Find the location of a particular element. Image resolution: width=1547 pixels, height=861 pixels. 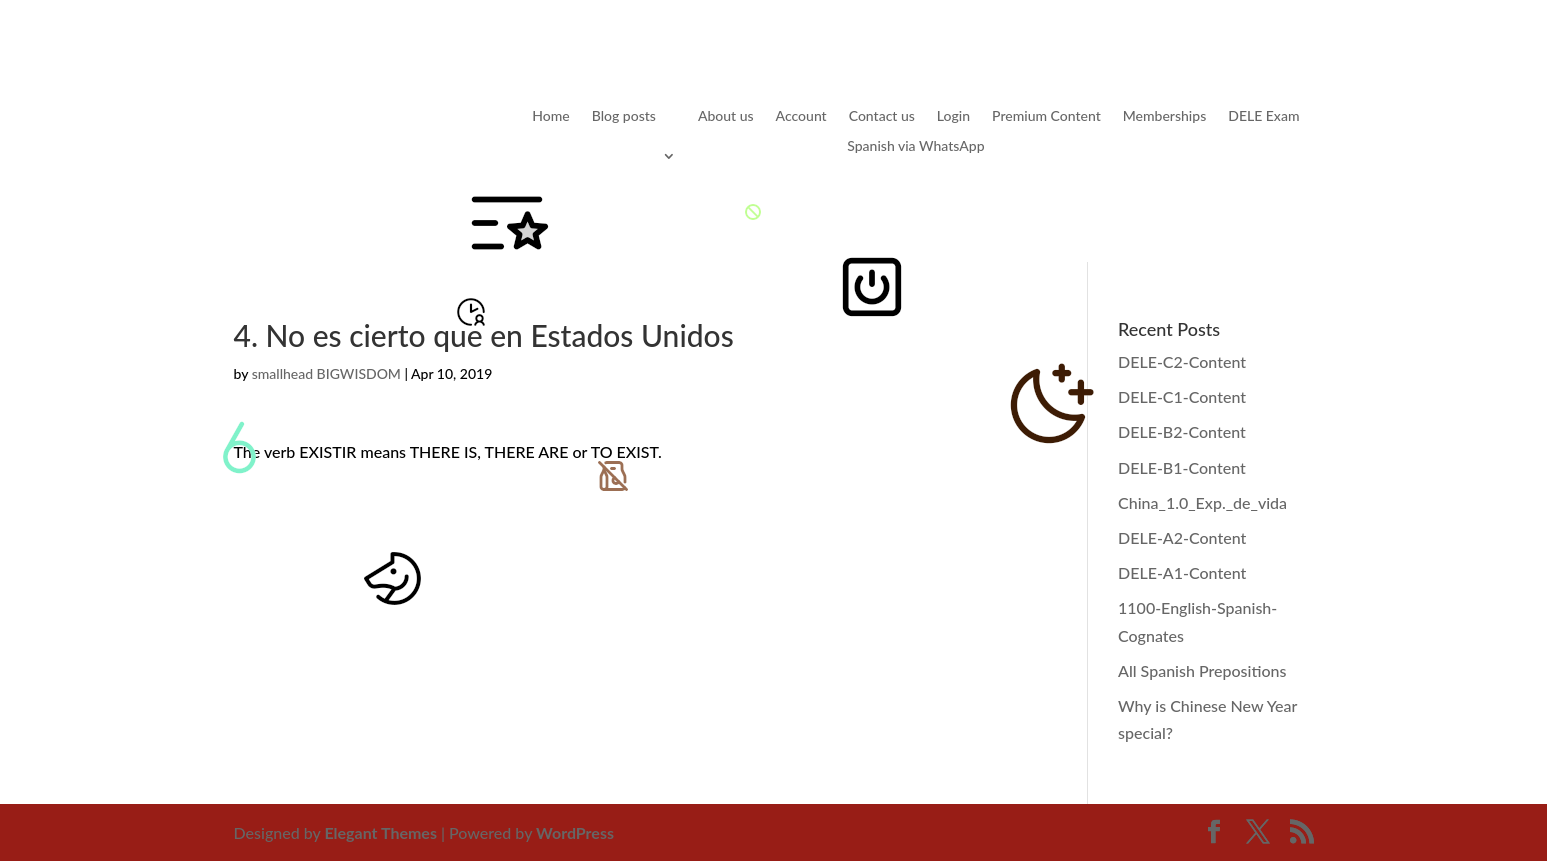

item unavailable for takeout or delivery is located at coordinates (613, 476).